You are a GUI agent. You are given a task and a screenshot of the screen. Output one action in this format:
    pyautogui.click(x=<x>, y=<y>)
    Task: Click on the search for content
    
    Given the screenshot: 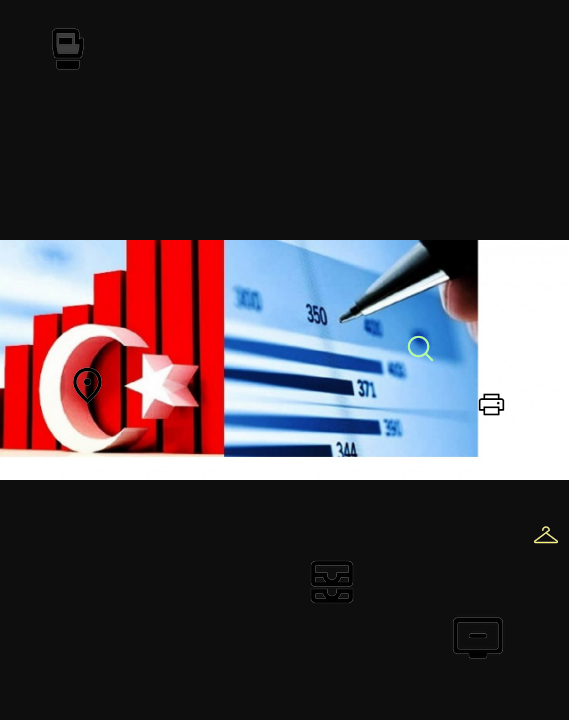 What is the action you would take?
    pyautogui.click(x=420, y=348)
    